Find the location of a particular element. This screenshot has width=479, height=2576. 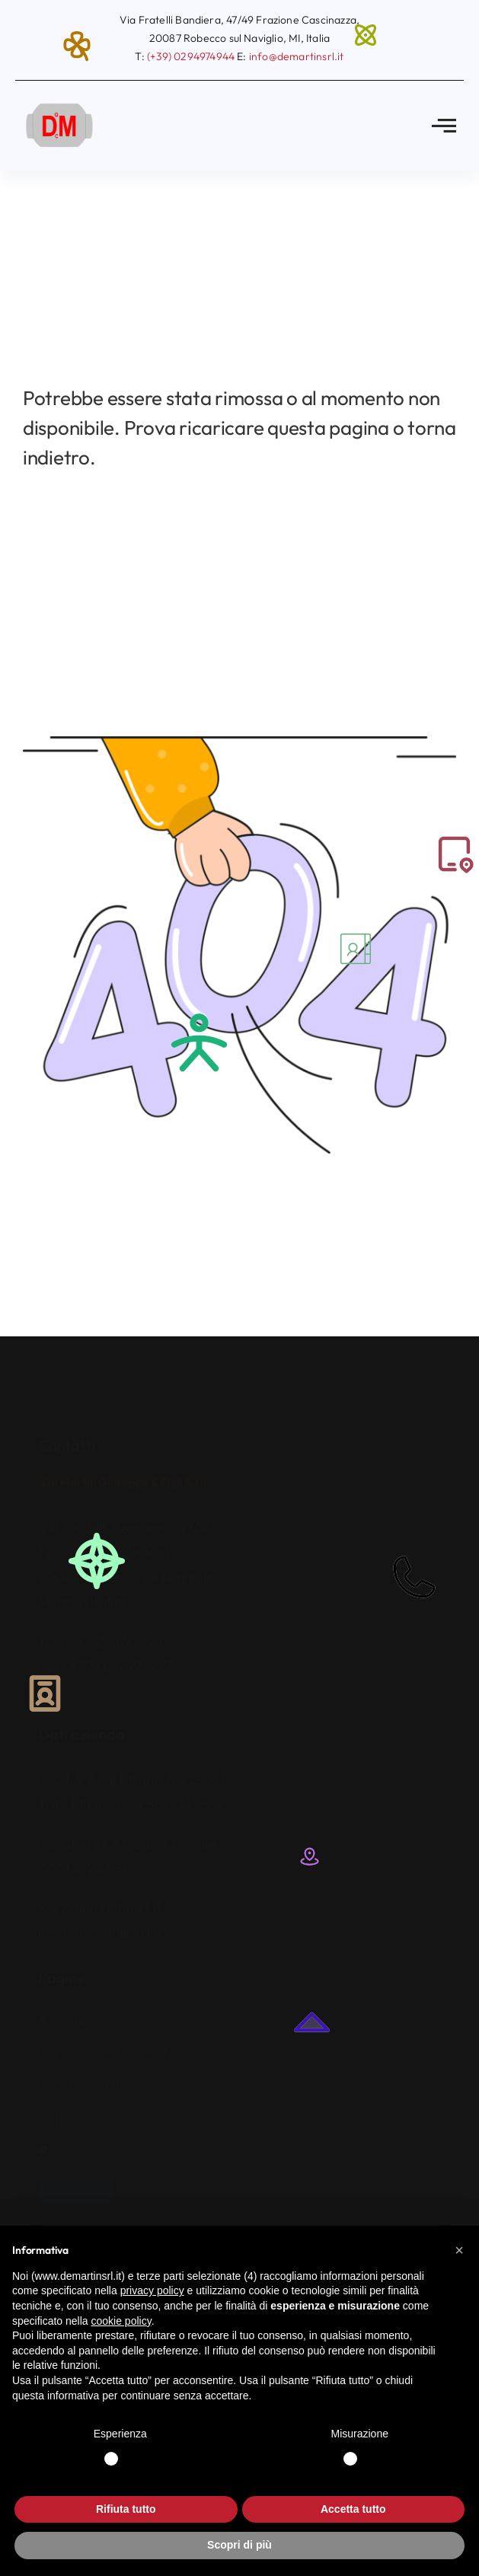

view user profile or identity information is located at coordinates (45, 1693).